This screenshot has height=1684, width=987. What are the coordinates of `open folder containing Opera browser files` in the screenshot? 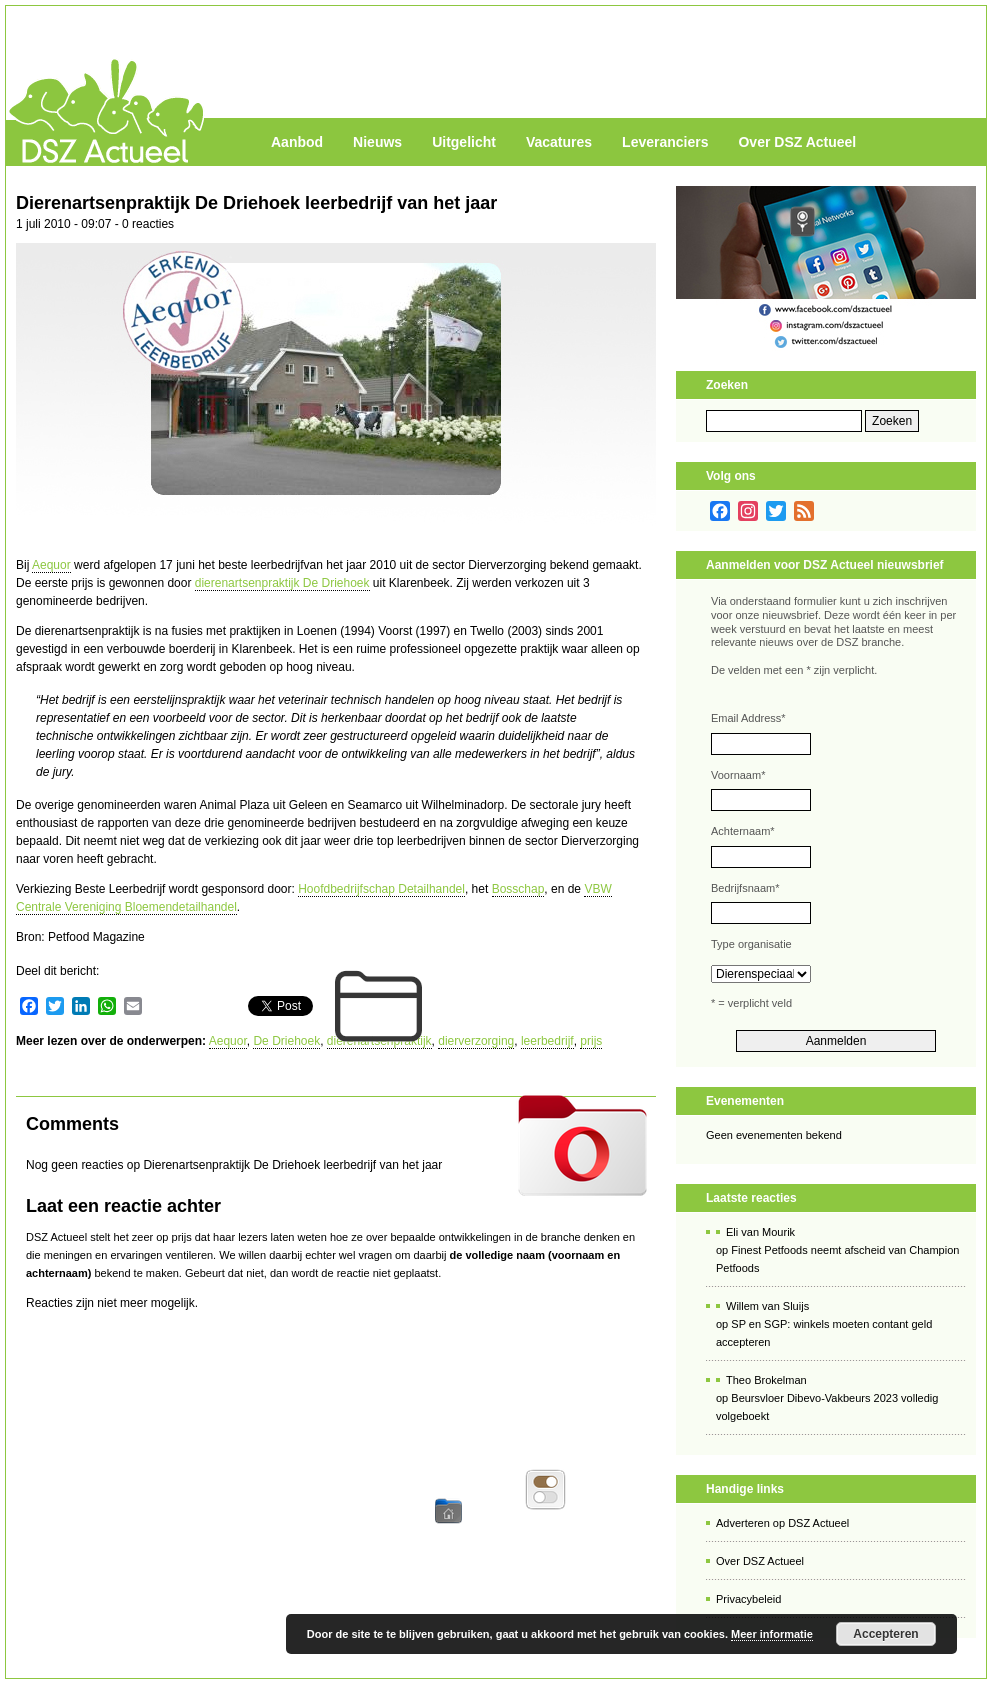 It's located at (582, 1149).